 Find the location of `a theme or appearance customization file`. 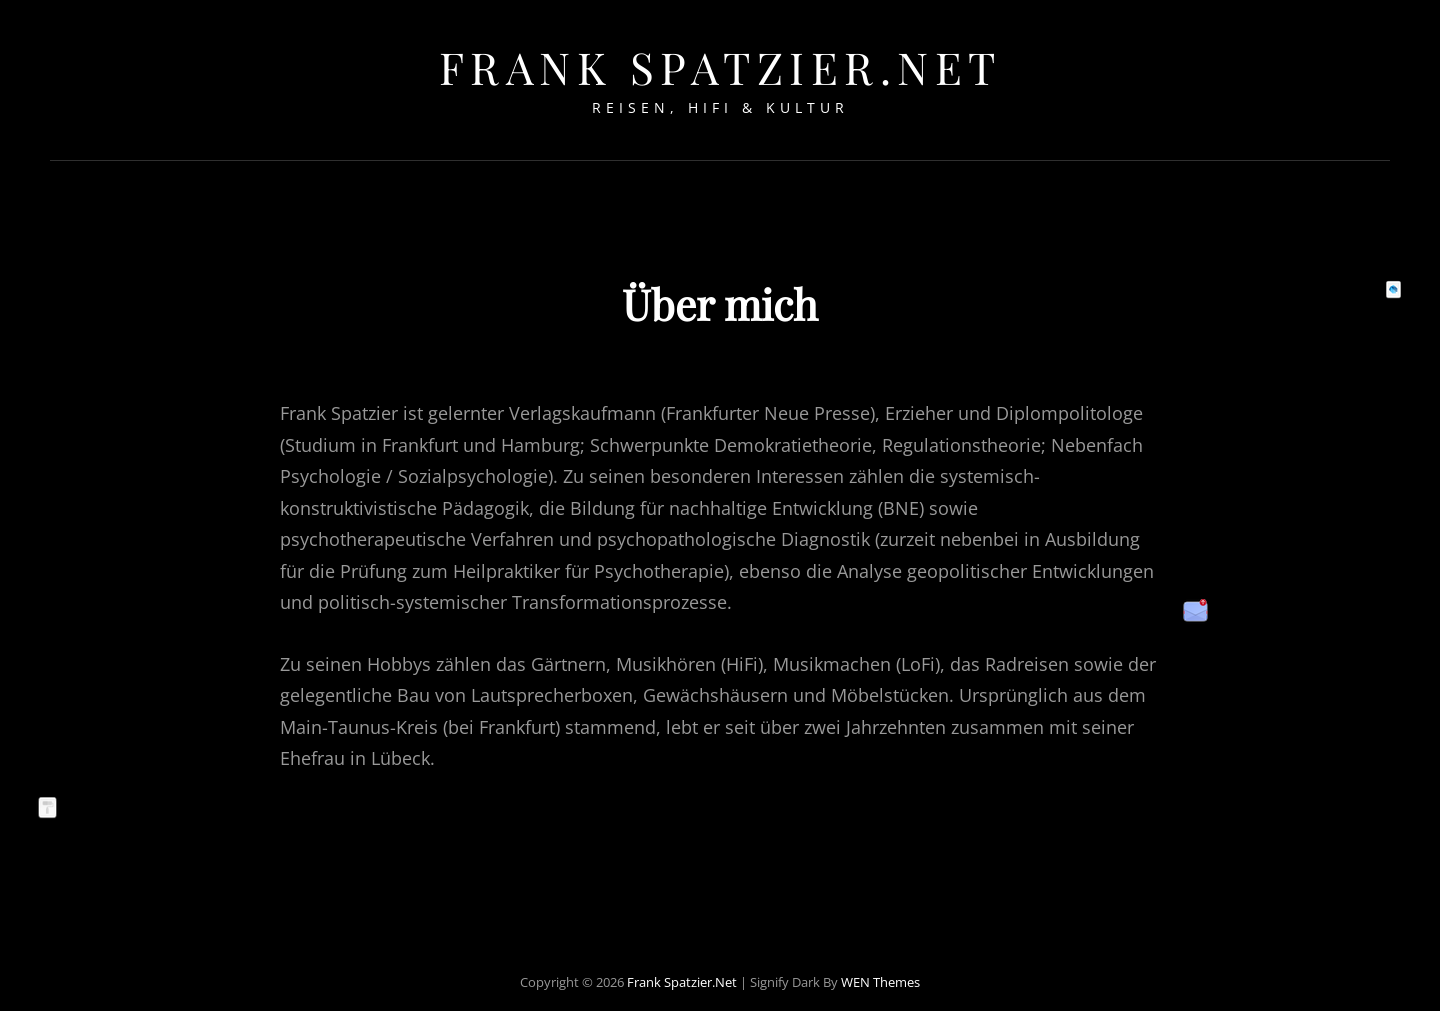

a theme or appearance customization file is located at coordinates (47, 807).